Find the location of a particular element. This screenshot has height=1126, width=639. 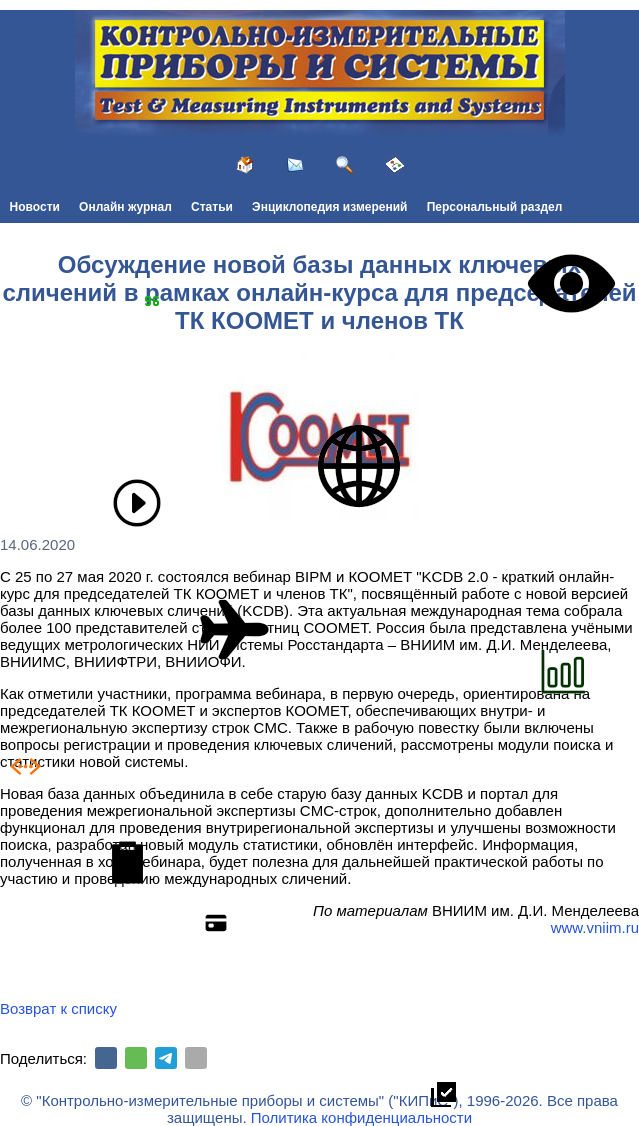

view analytics or statistics is located at coordinates (563, 671).